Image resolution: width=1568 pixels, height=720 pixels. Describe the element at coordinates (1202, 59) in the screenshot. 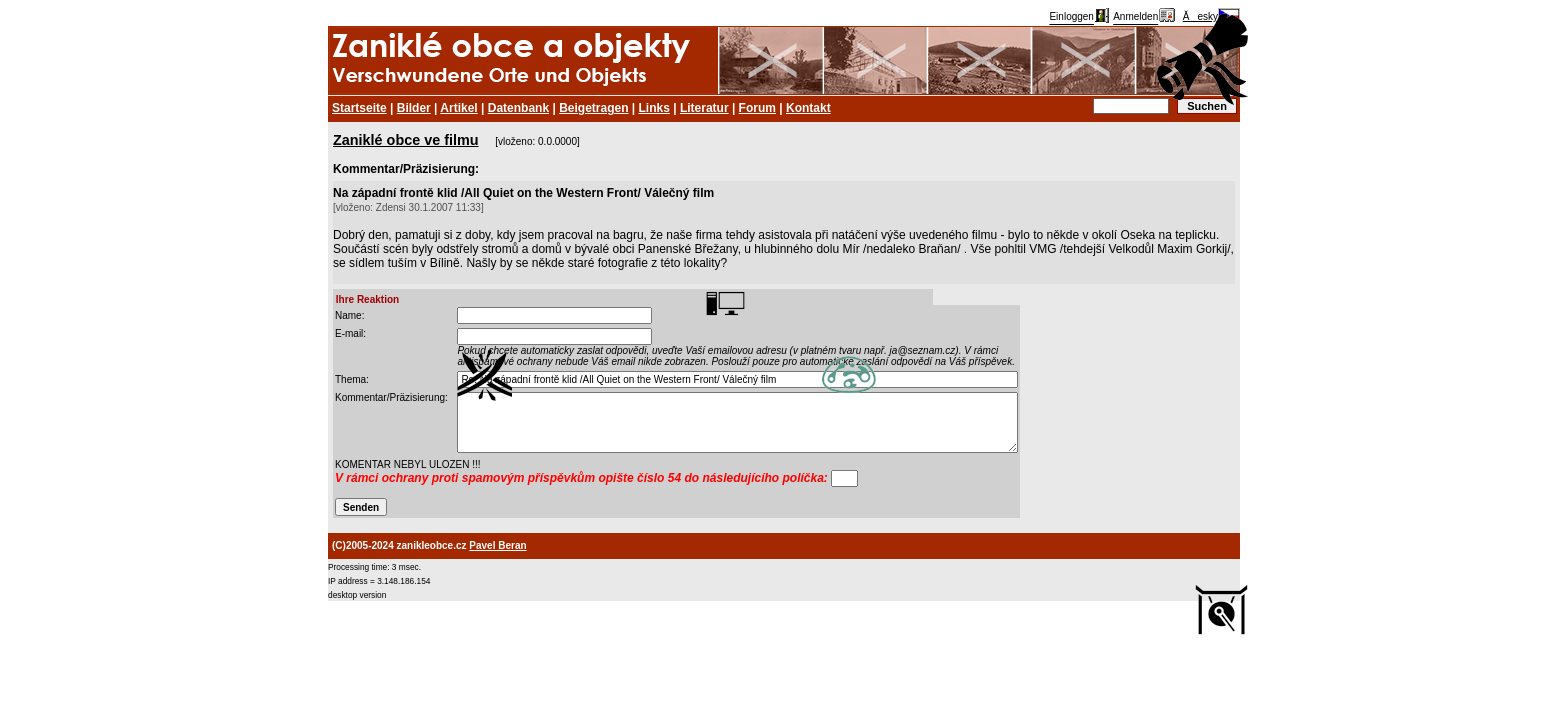

I see `view quest log or mission objectives` at that location.